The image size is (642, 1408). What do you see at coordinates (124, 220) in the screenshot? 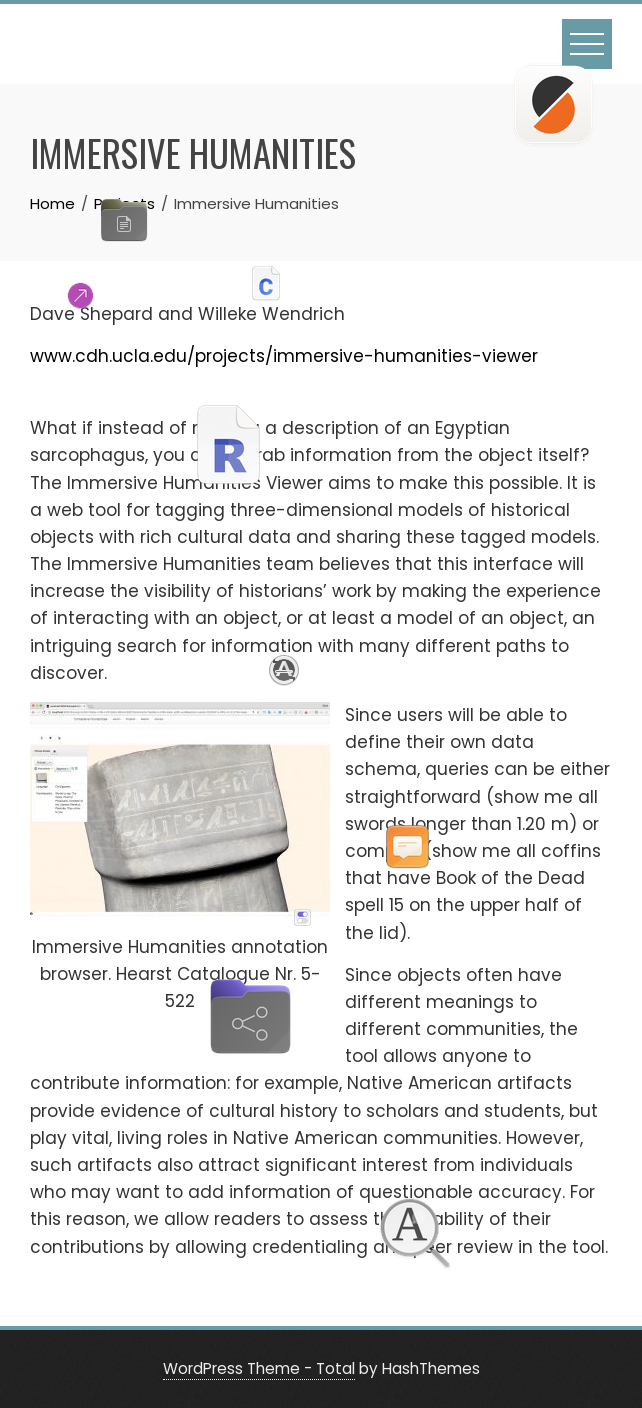
I see `open your documents folder` at bounding box center [124, 220].